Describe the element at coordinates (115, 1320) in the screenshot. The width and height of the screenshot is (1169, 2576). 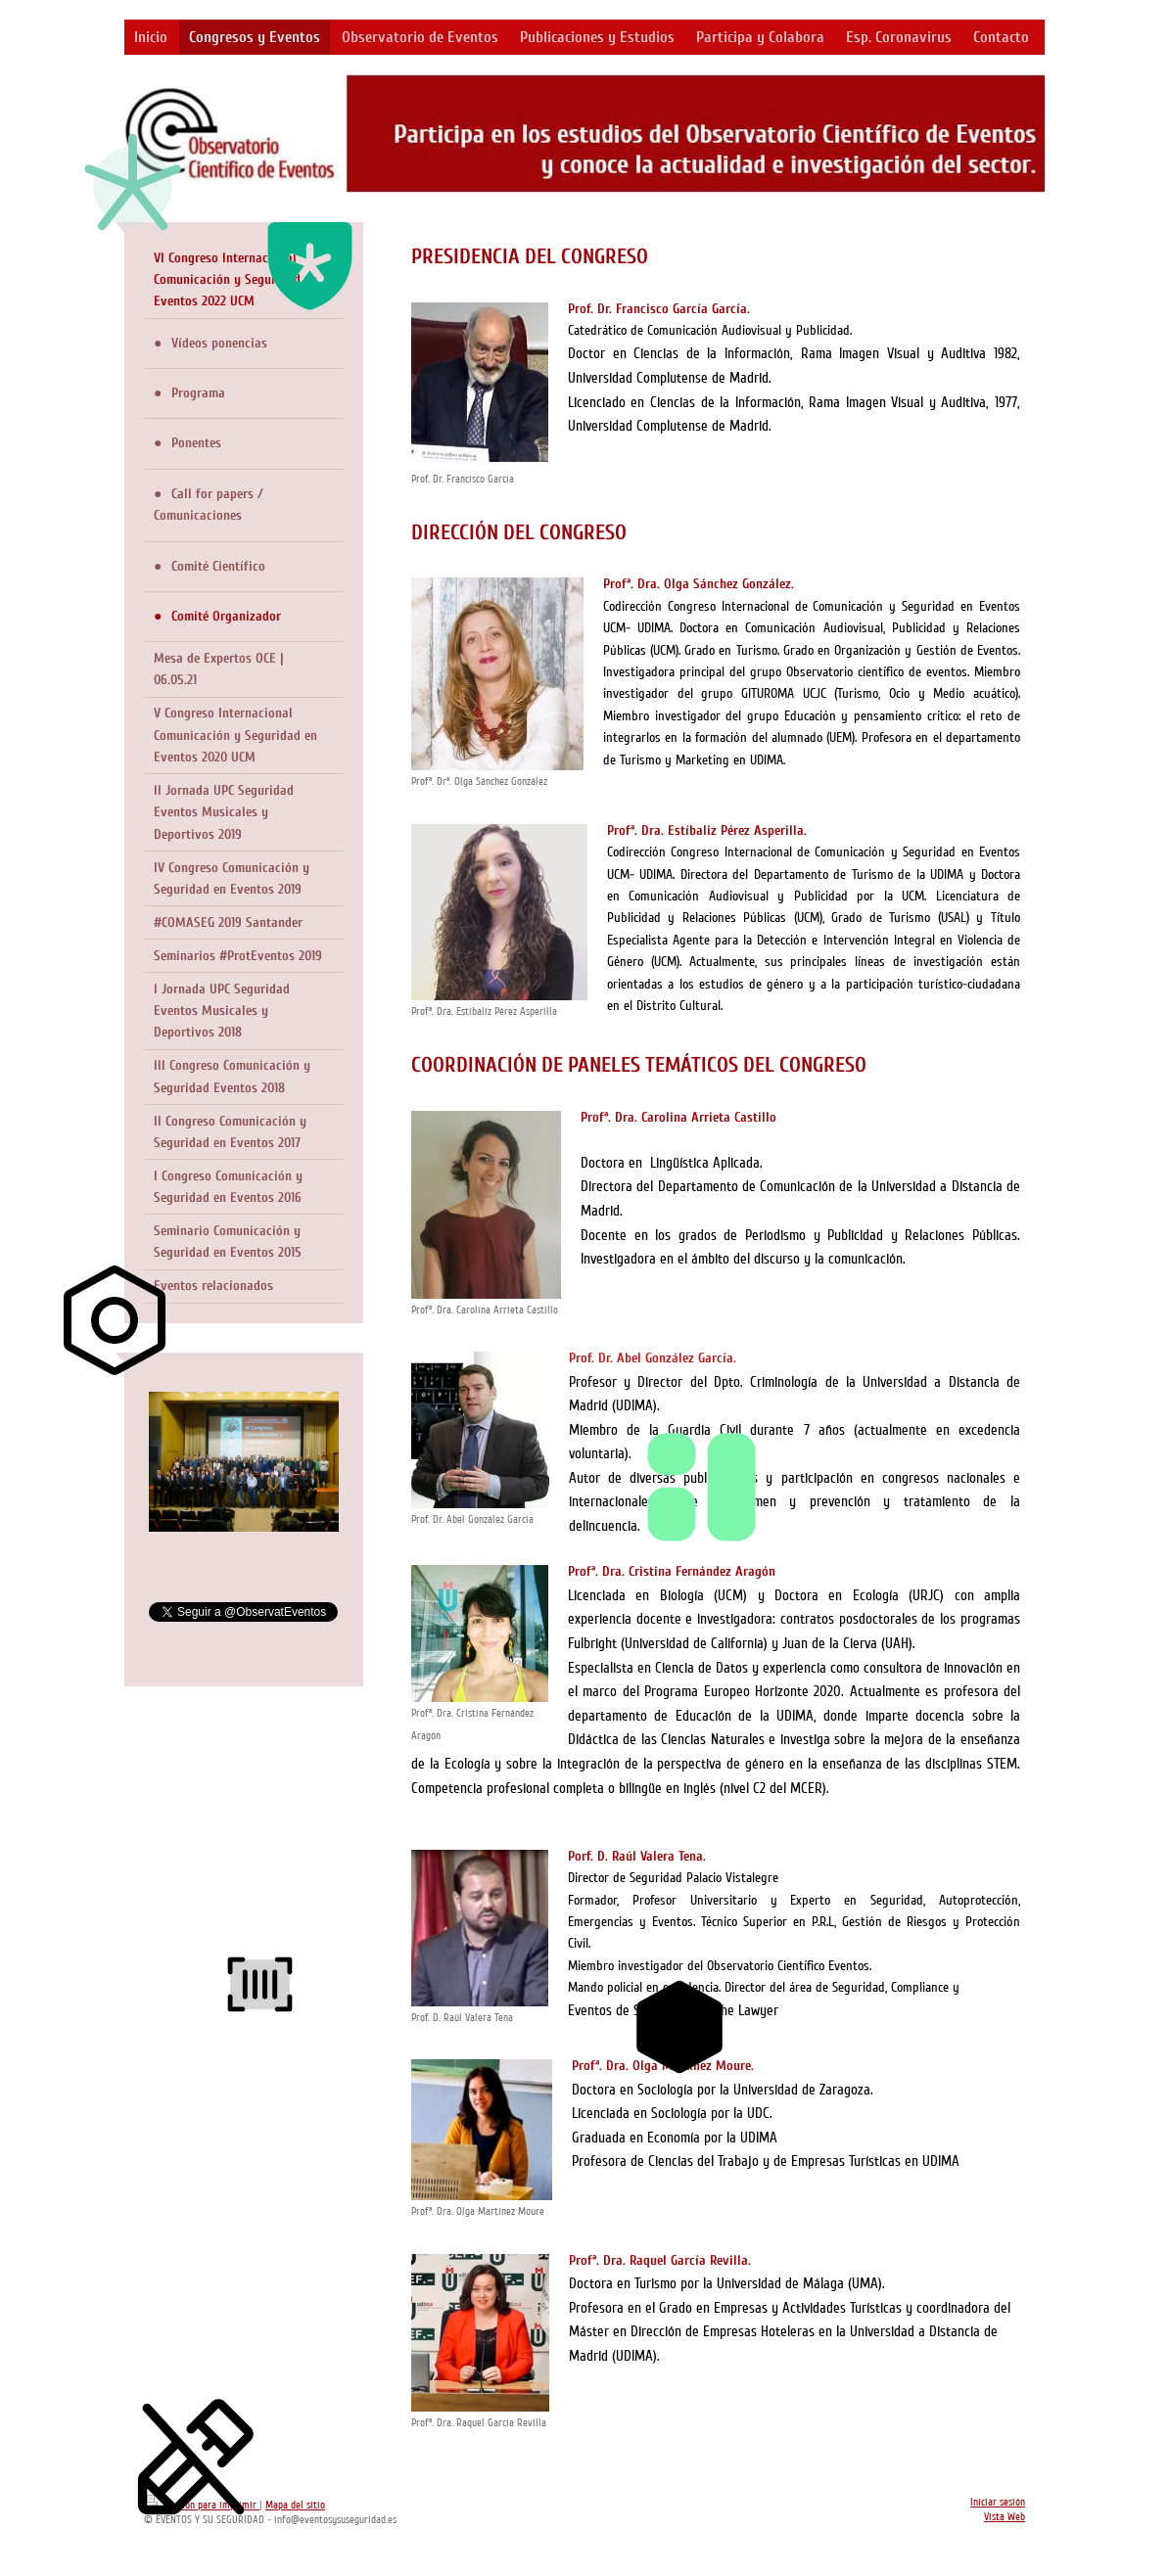
I see `access hardware or mechanical settings` at that location.